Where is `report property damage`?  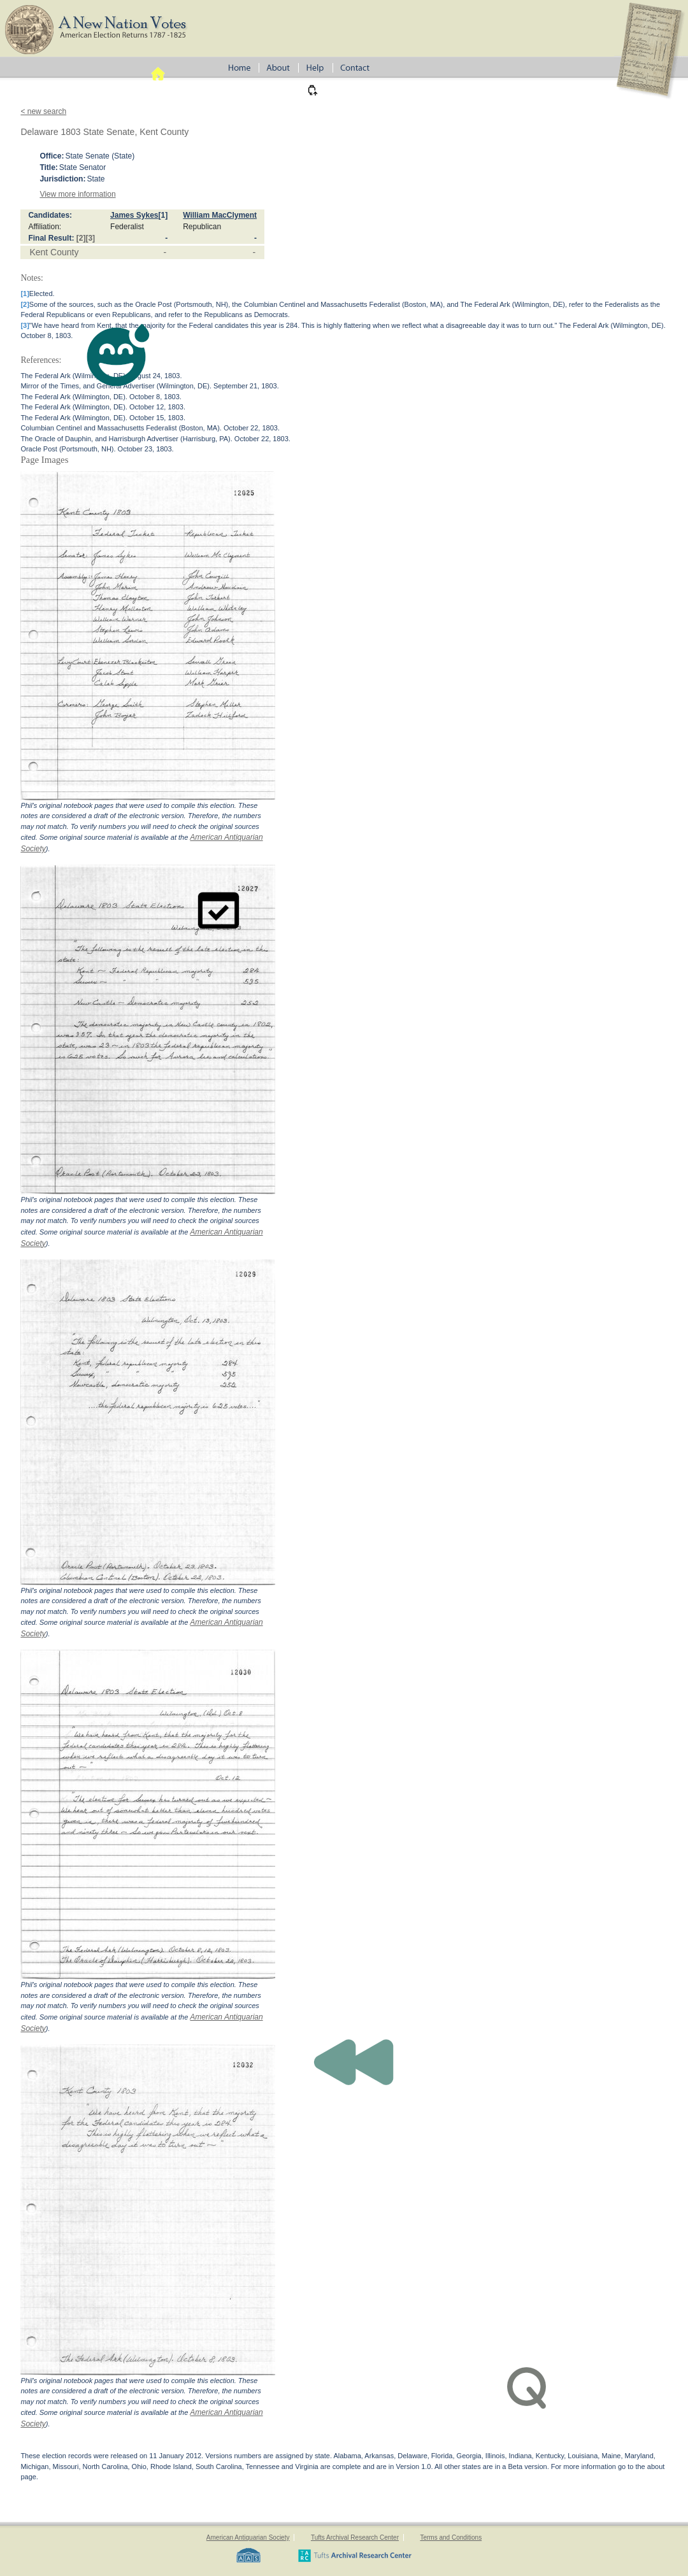
report property damage is located at coordinates (158, 74).